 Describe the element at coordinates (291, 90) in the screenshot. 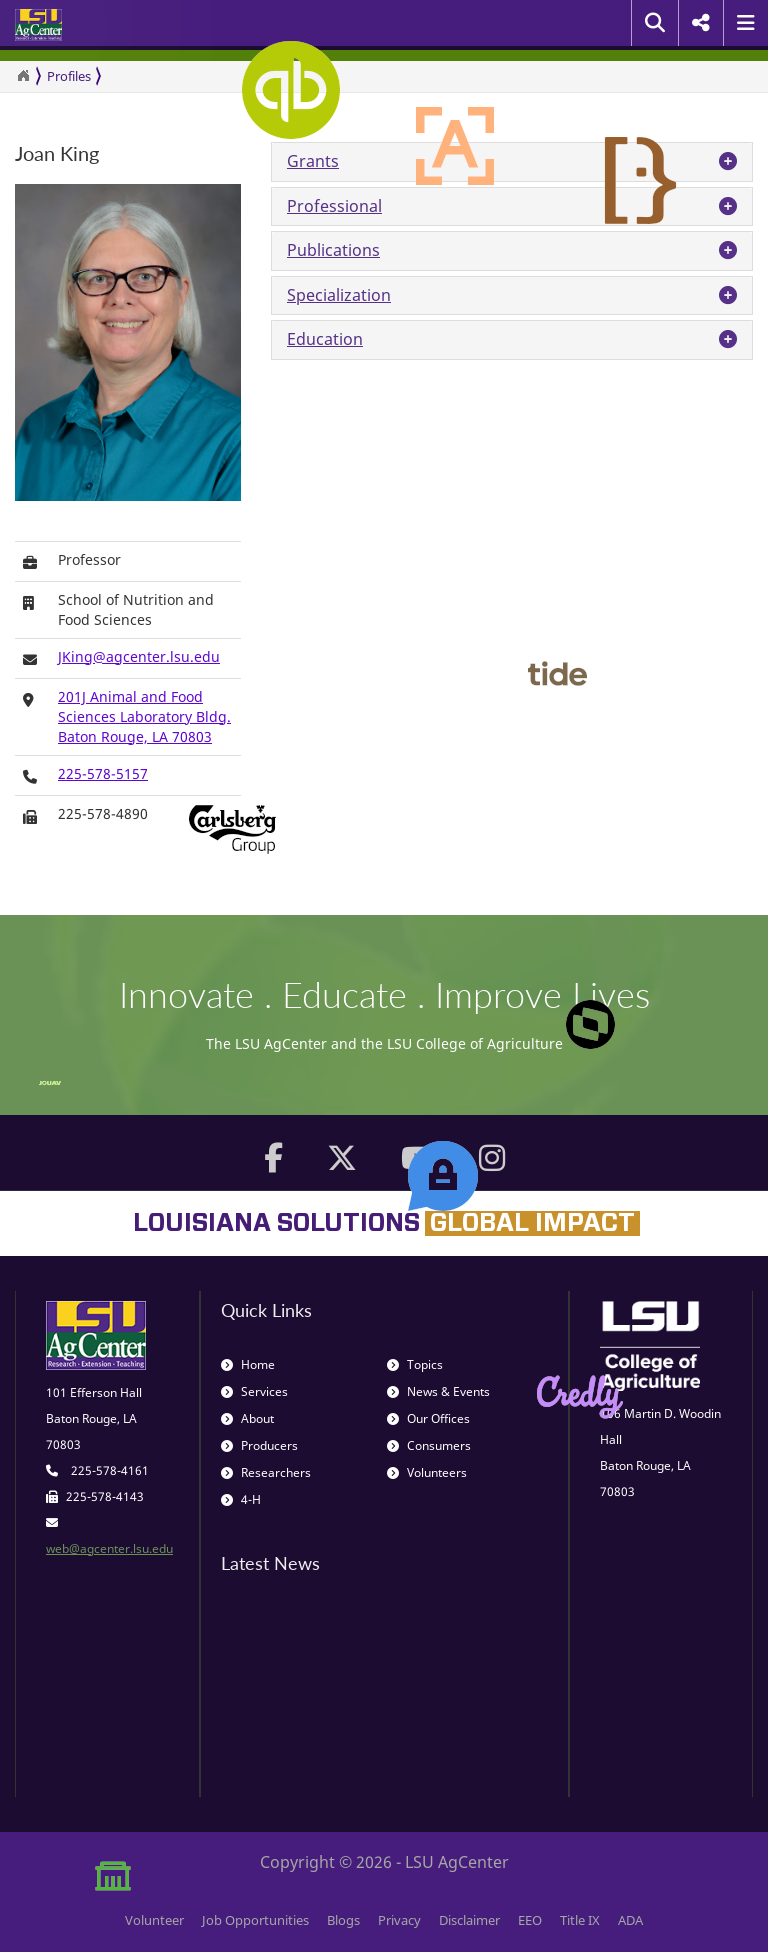

I see `open QuickBooks accounting software` at that location.